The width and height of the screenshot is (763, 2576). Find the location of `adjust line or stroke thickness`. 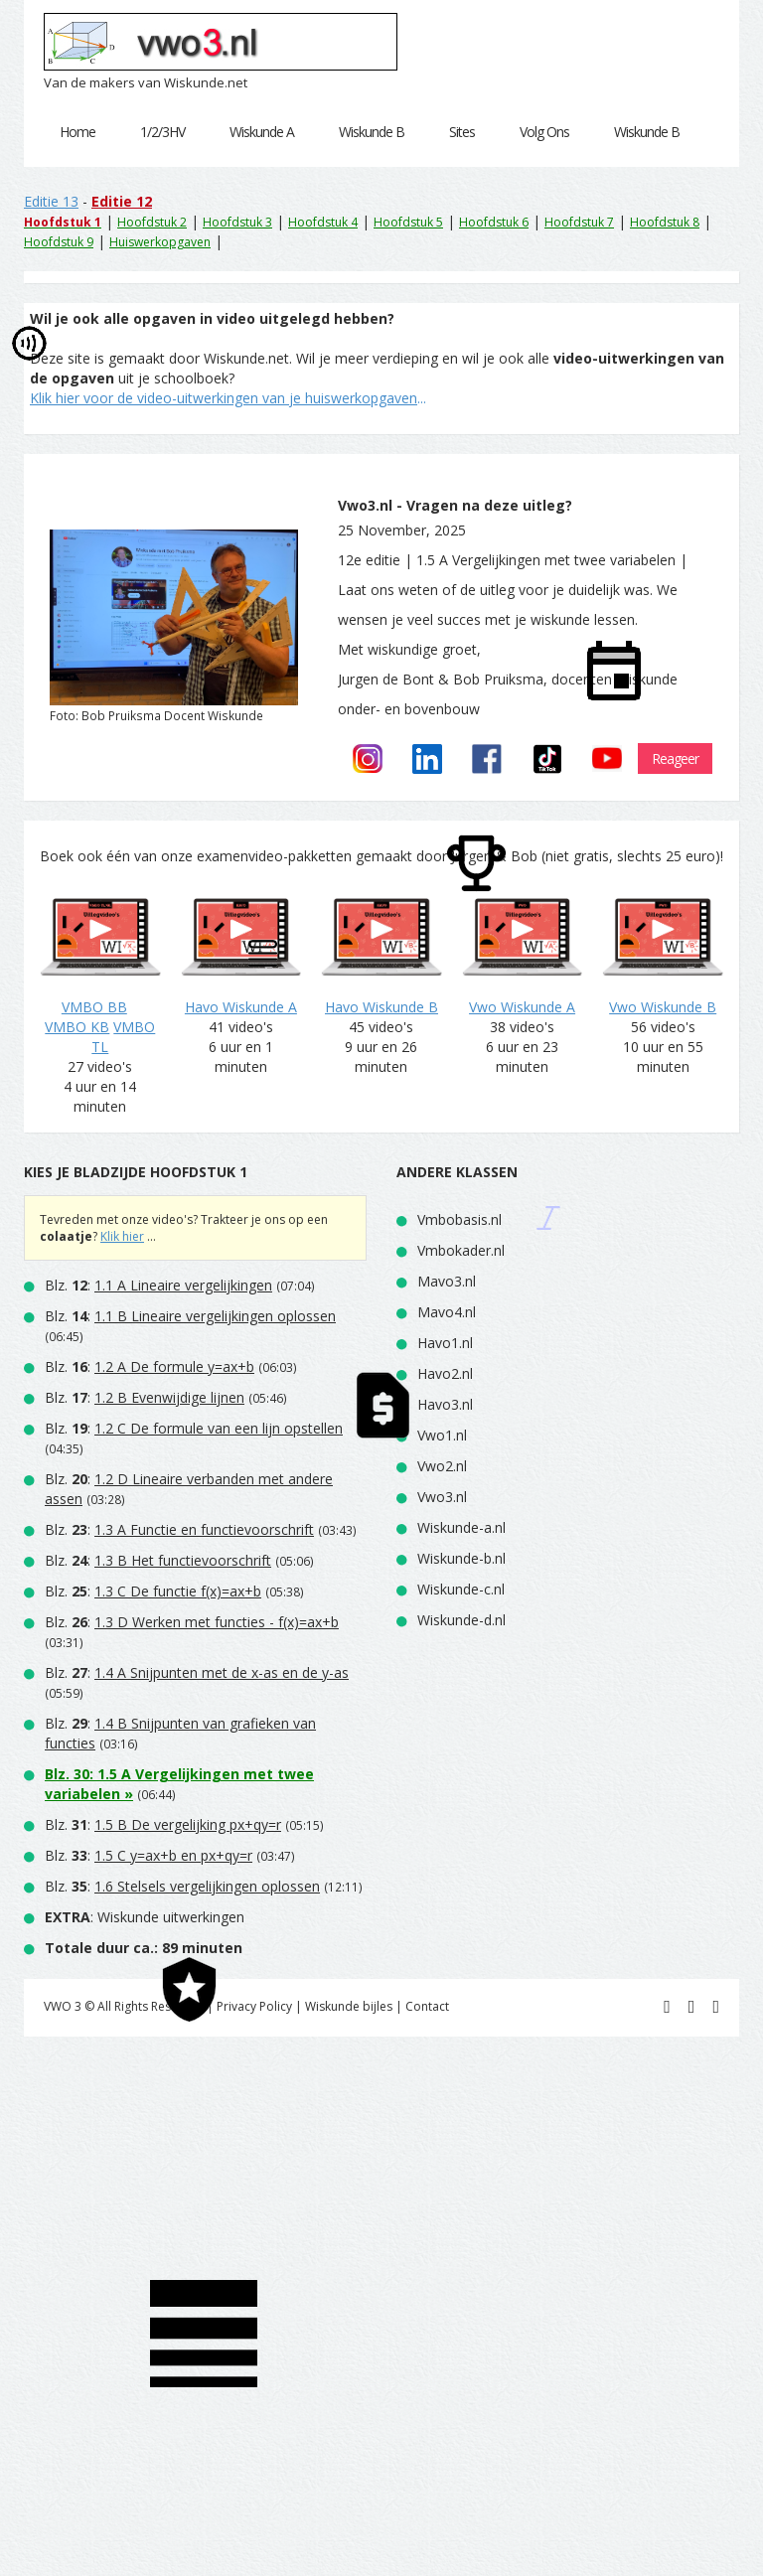

adjust line or stroke thickness is located at coordinates (204, 2334).